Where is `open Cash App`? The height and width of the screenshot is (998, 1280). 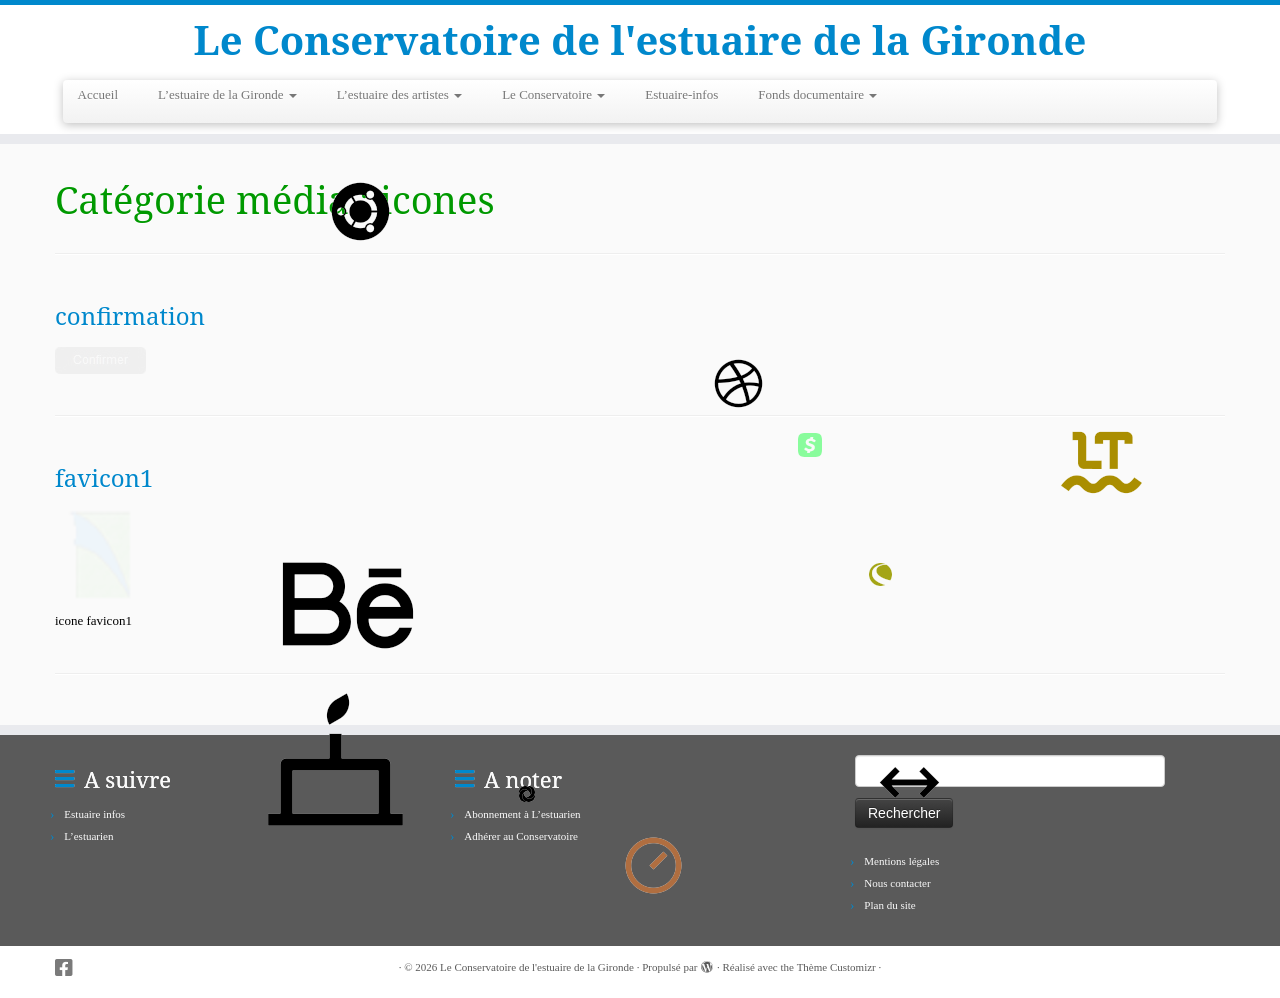 open Cash App is located at coordinates (810, 445).